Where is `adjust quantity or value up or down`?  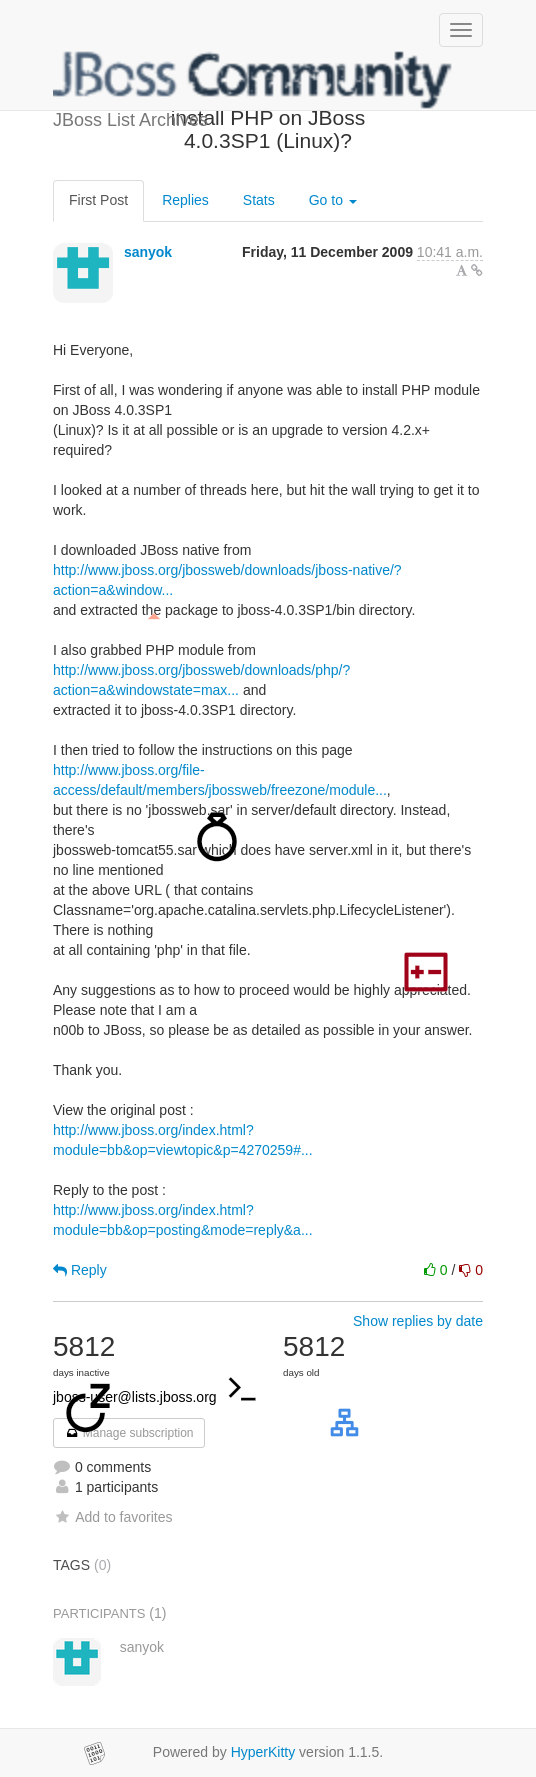
adjust quantity or value up or down is located at coordinates (426, 972).